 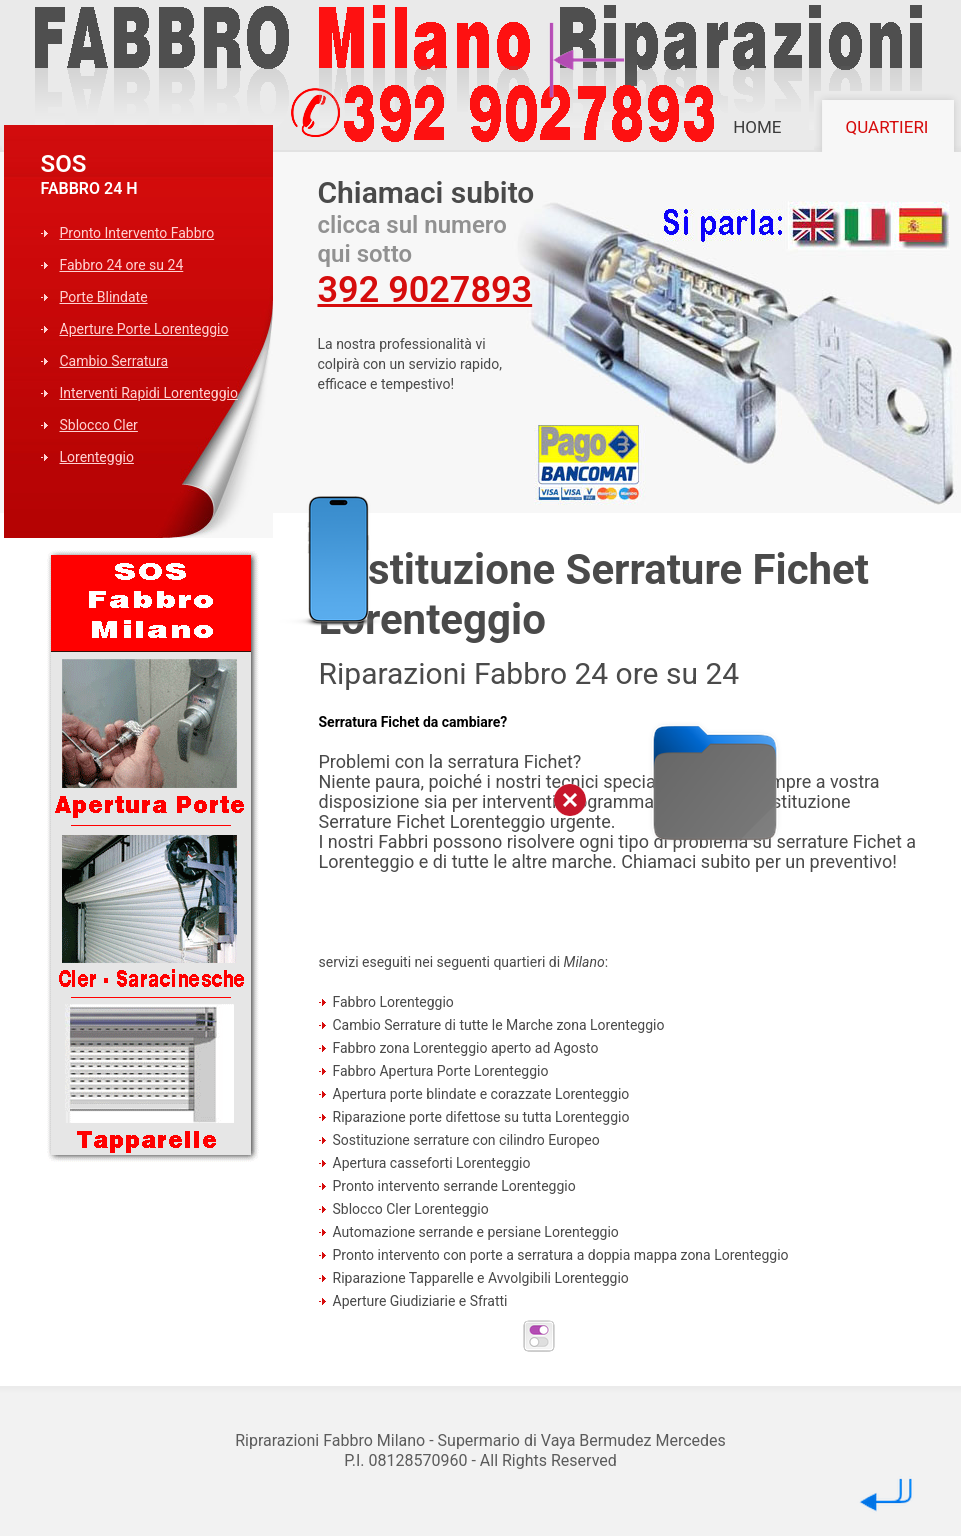 I want to click on connected iPhone device, so click(x=338, y=561).